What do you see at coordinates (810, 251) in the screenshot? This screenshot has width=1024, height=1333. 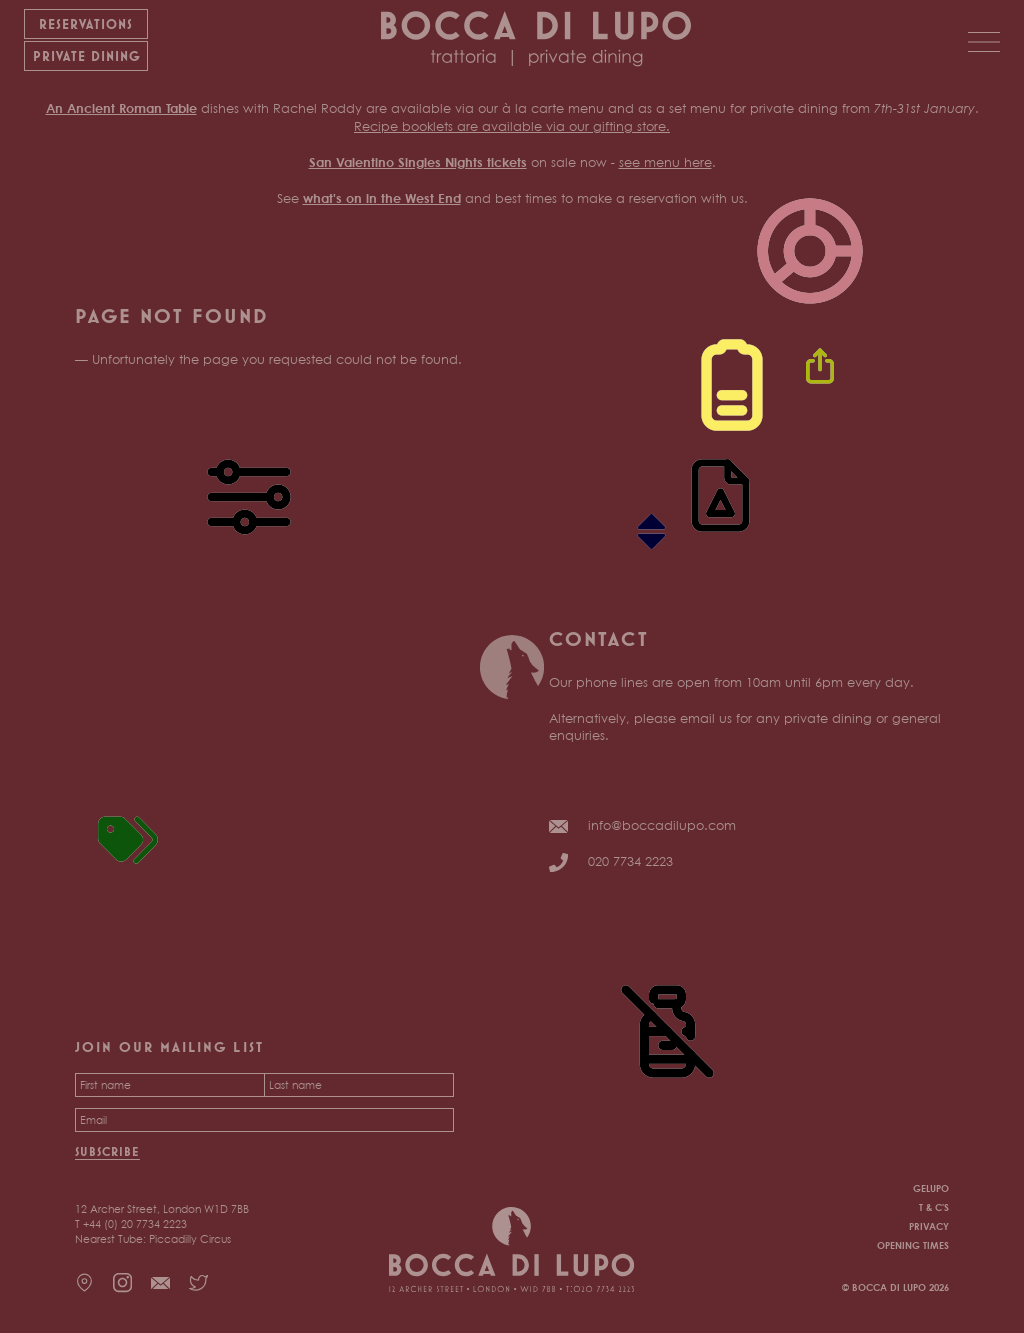 I see `view analytics or statistics breakdown` at bounding box center [810, 251].